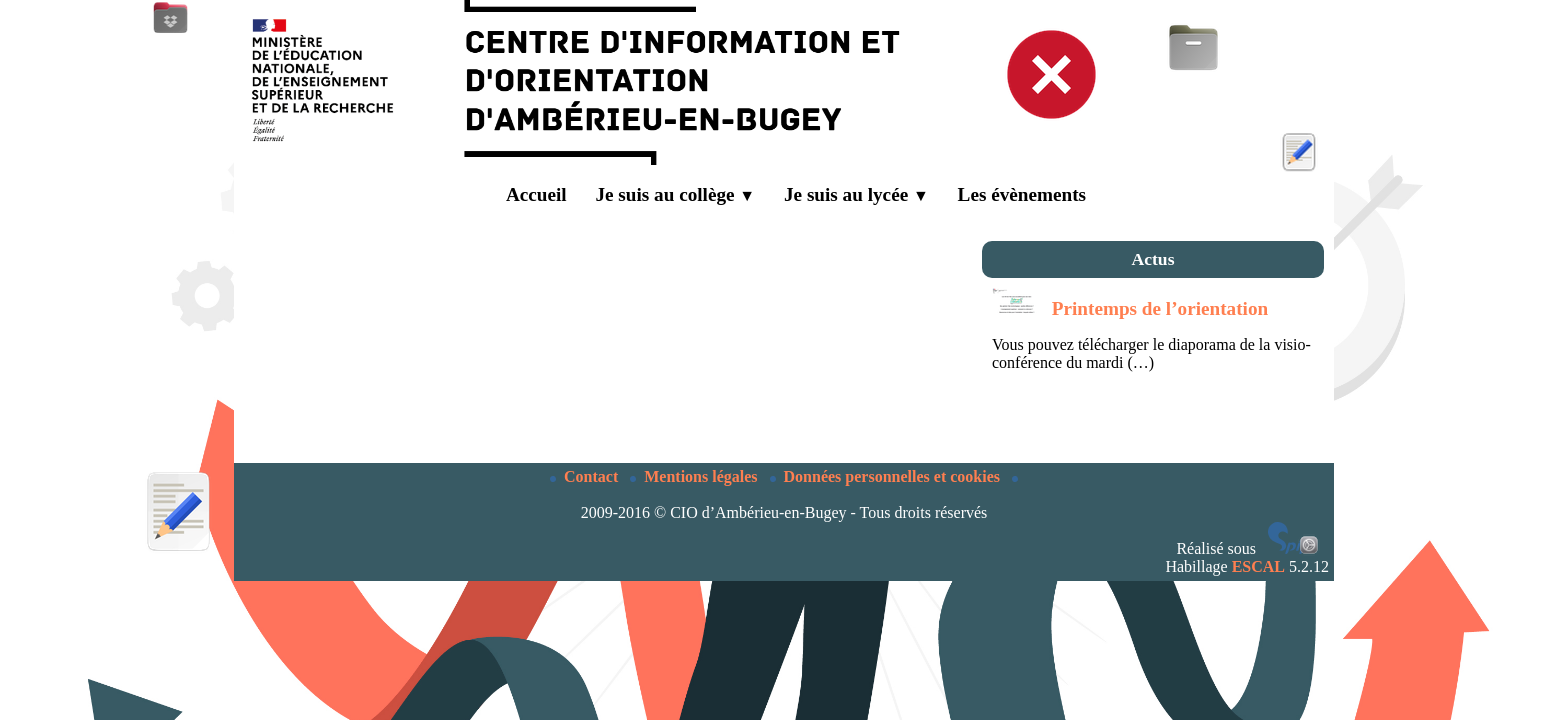  Describe the element at coordinates (1193, 47) in the screenshot. I see `open the file manager application` at that location.